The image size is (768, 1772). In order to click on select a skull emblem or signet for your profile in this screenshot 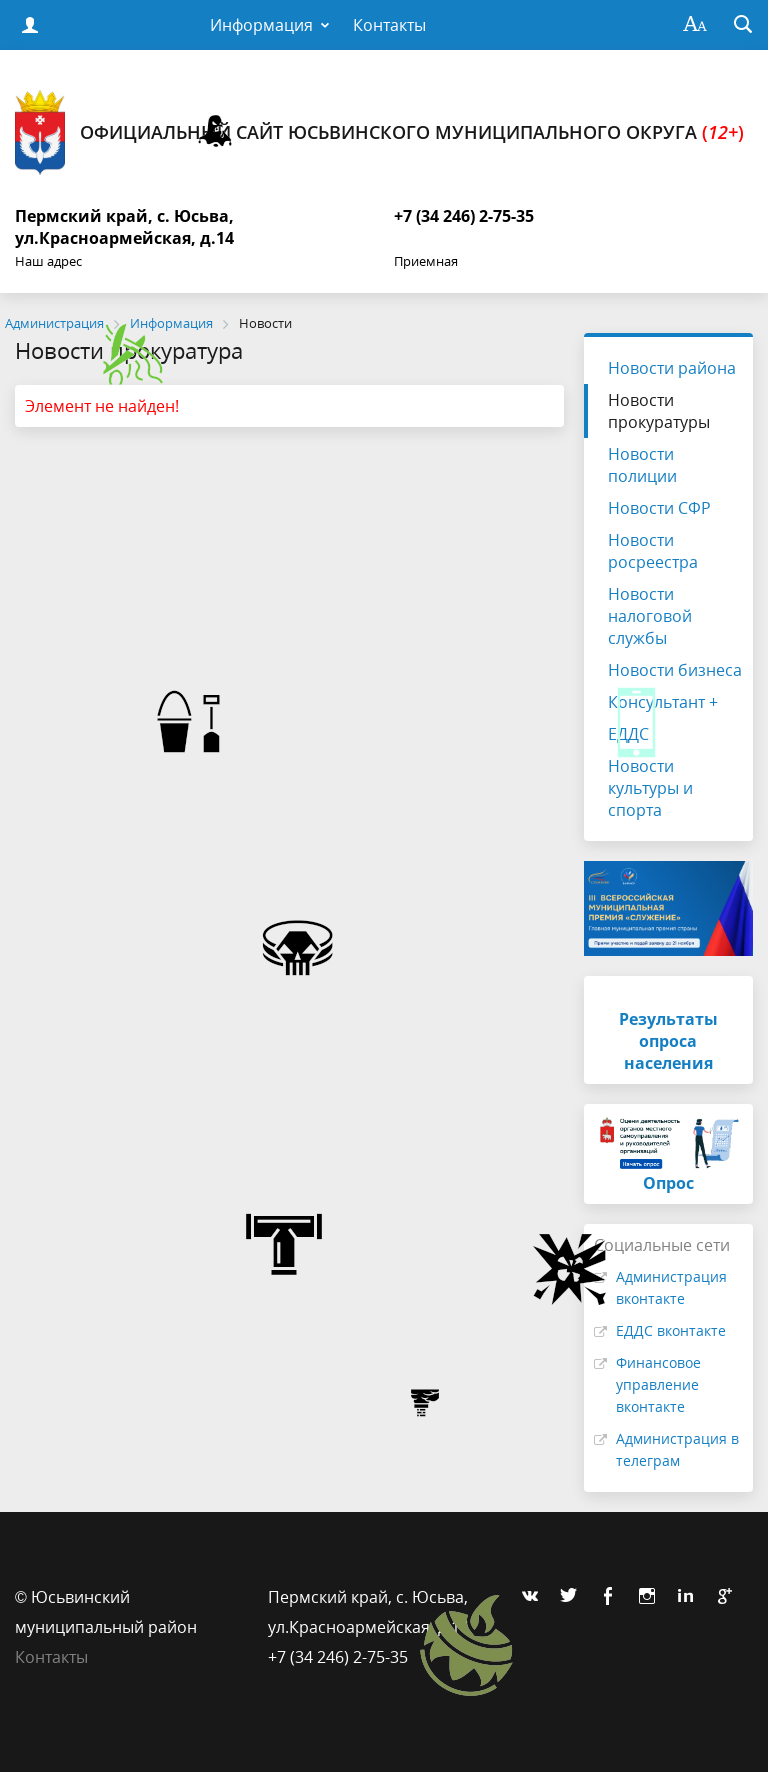, I will do `click(297, 948)`.